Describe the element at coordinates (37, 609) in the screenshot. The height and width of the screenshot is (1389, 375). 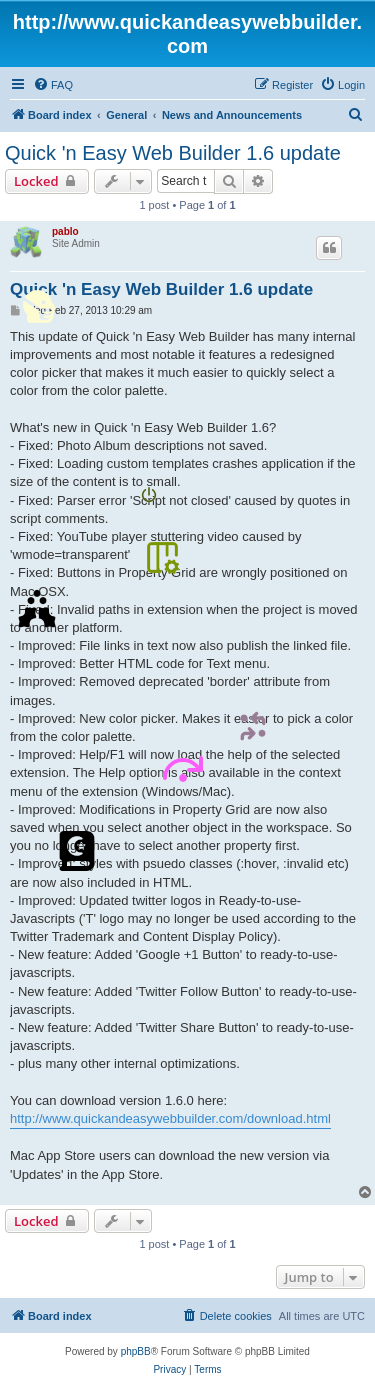
I see `indicates holiday or christmas-themed content` at that location.